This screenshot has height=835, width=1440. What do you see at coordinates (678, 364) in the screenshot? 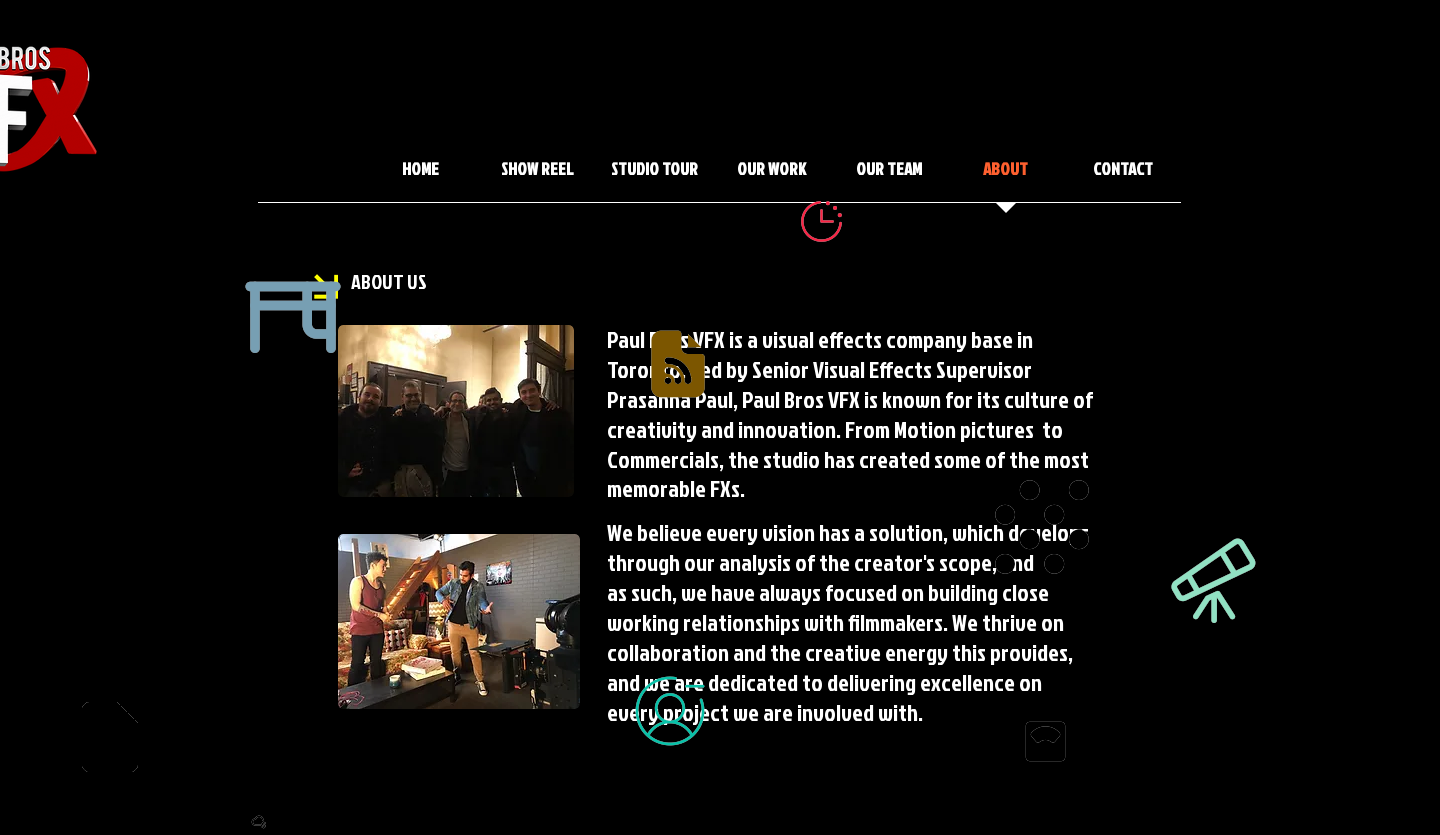
I see `access RSS feed file` at bounding box center [678, 364].